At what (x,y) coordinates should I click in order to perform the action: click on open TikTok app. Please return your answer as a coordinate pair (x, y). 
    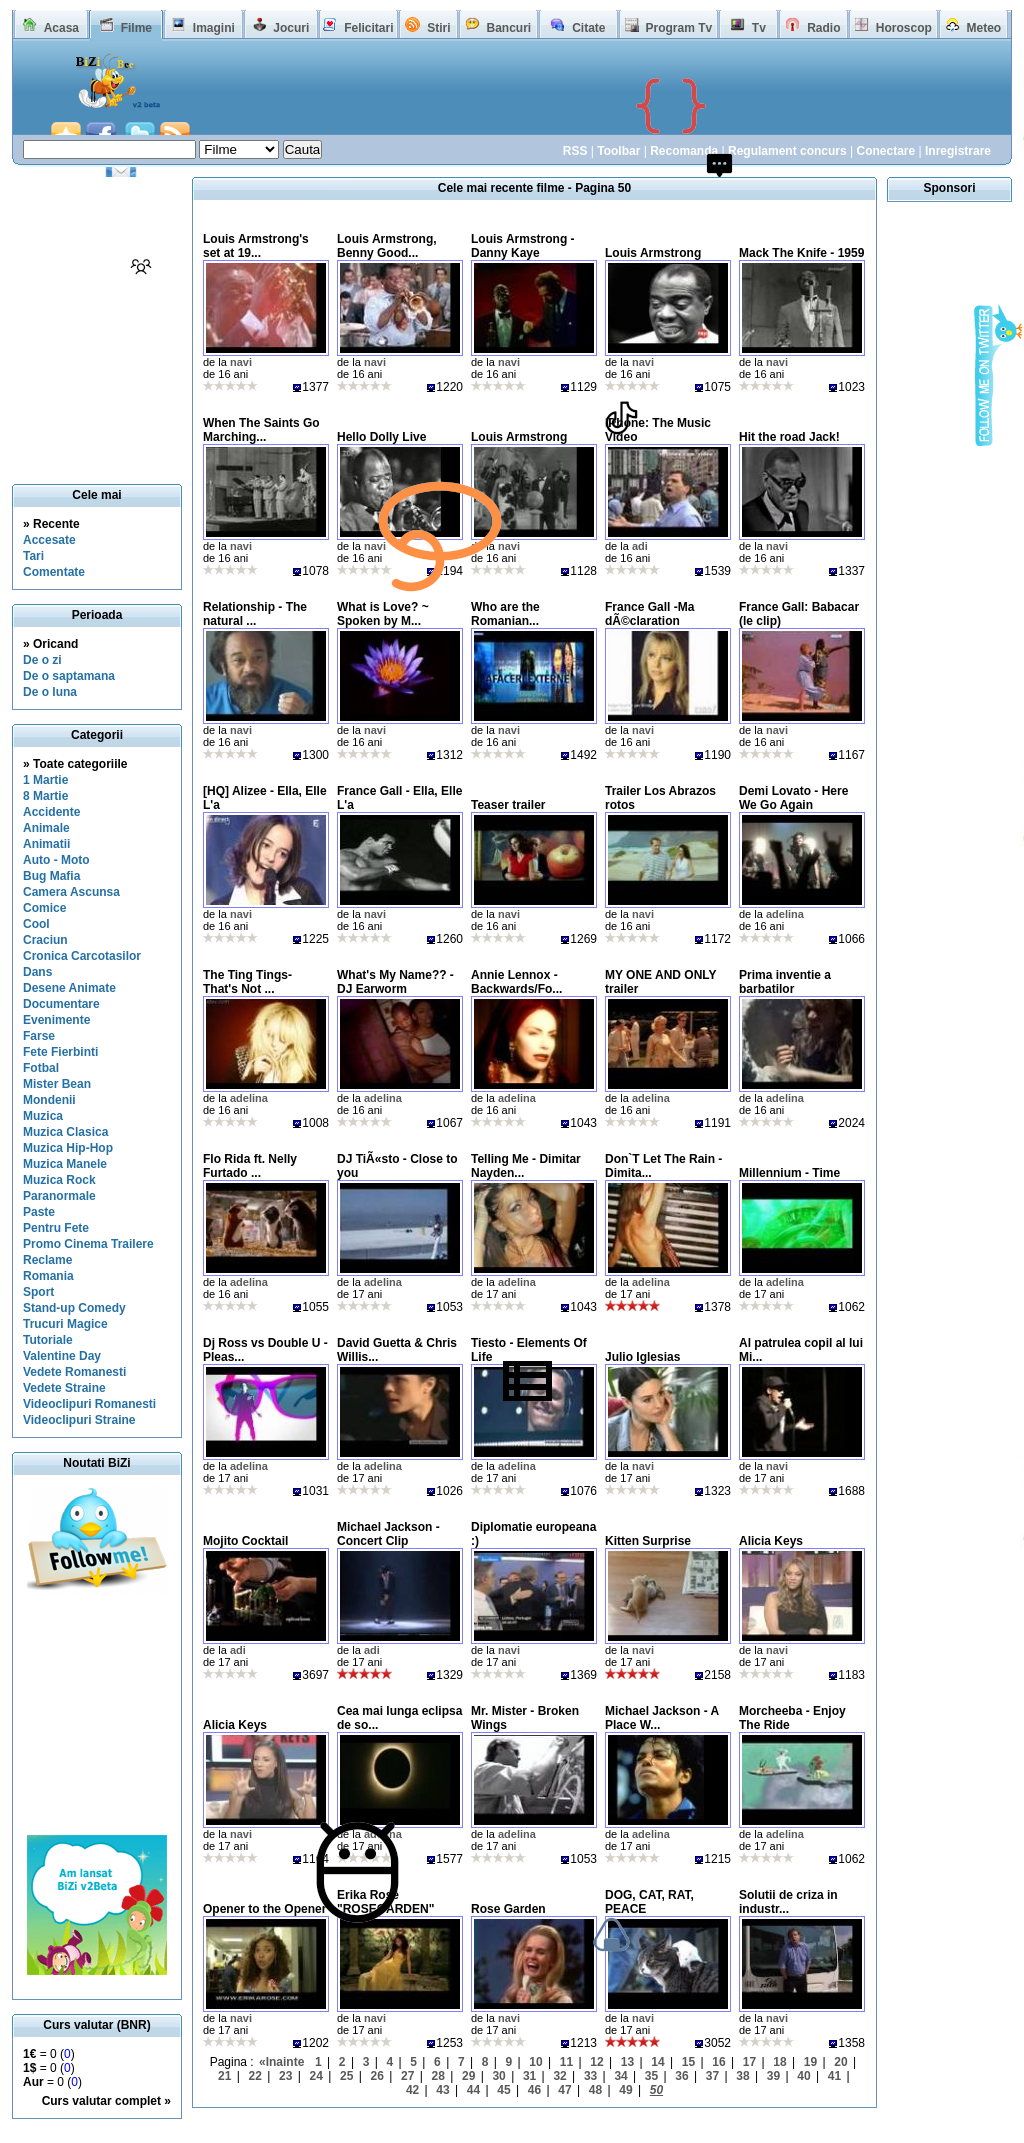
    Looking at the image, I should click on (621, 418).